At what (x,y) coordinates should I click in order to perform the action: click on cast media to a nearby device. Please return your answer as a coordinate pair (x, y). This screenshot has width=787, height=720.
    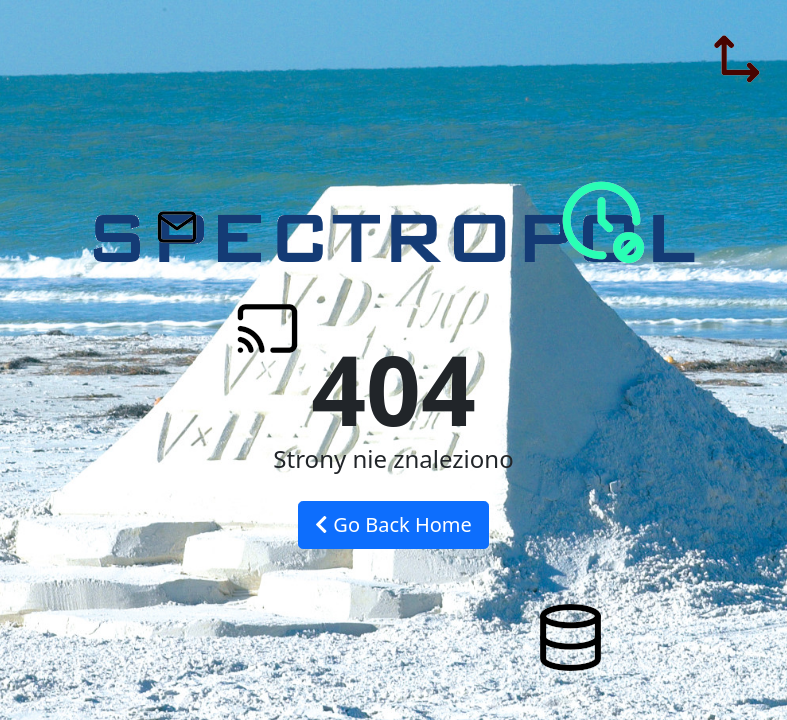
    Looking at the image, I should click on (267, 328).